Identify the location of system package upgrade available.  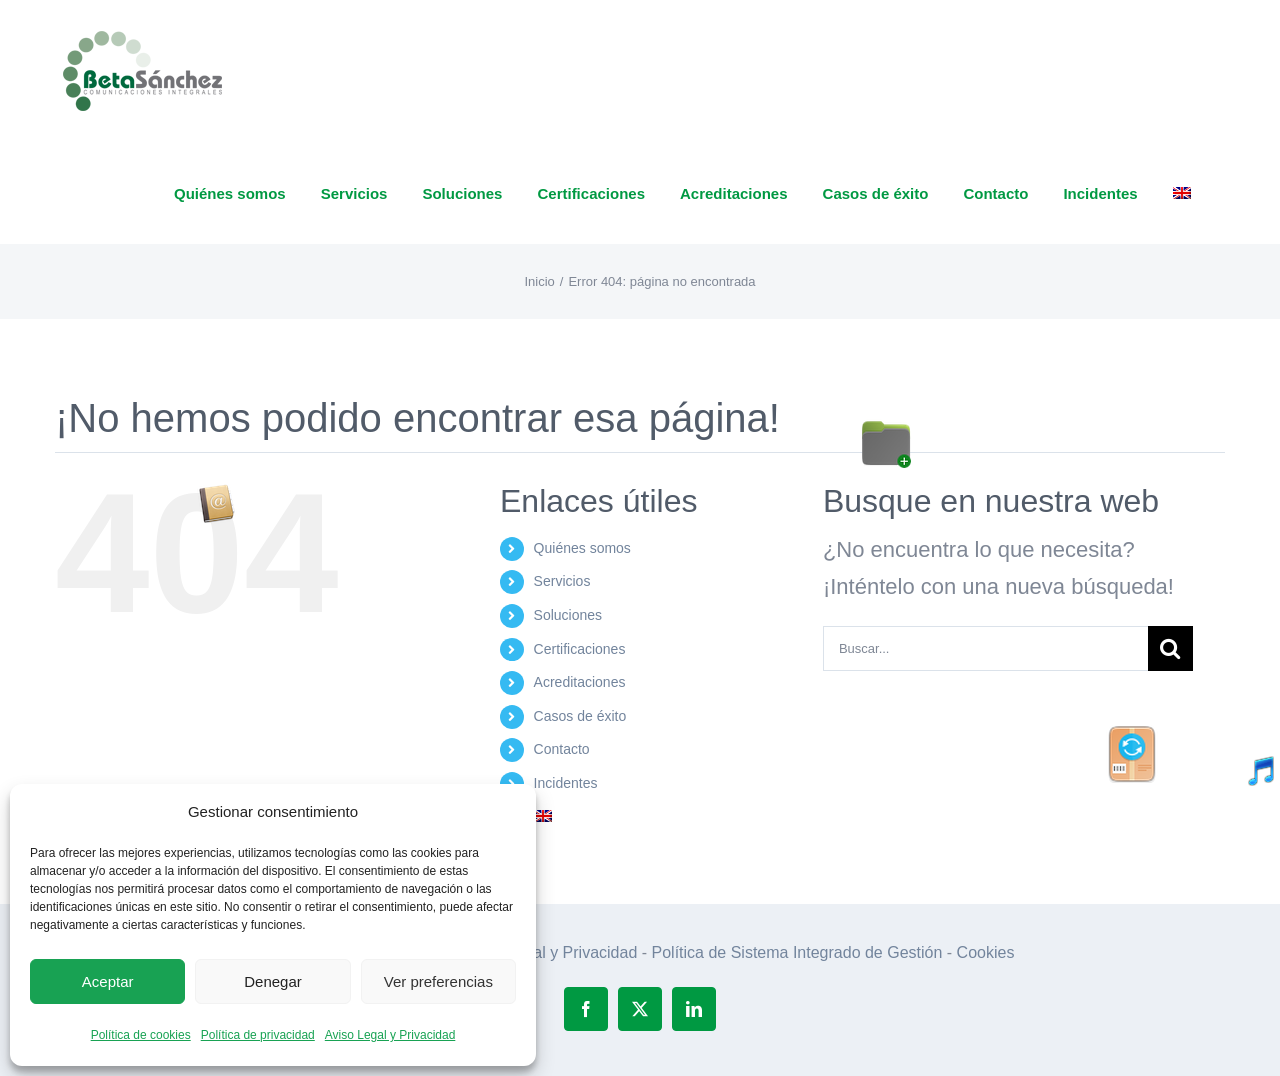
(1132, 754).